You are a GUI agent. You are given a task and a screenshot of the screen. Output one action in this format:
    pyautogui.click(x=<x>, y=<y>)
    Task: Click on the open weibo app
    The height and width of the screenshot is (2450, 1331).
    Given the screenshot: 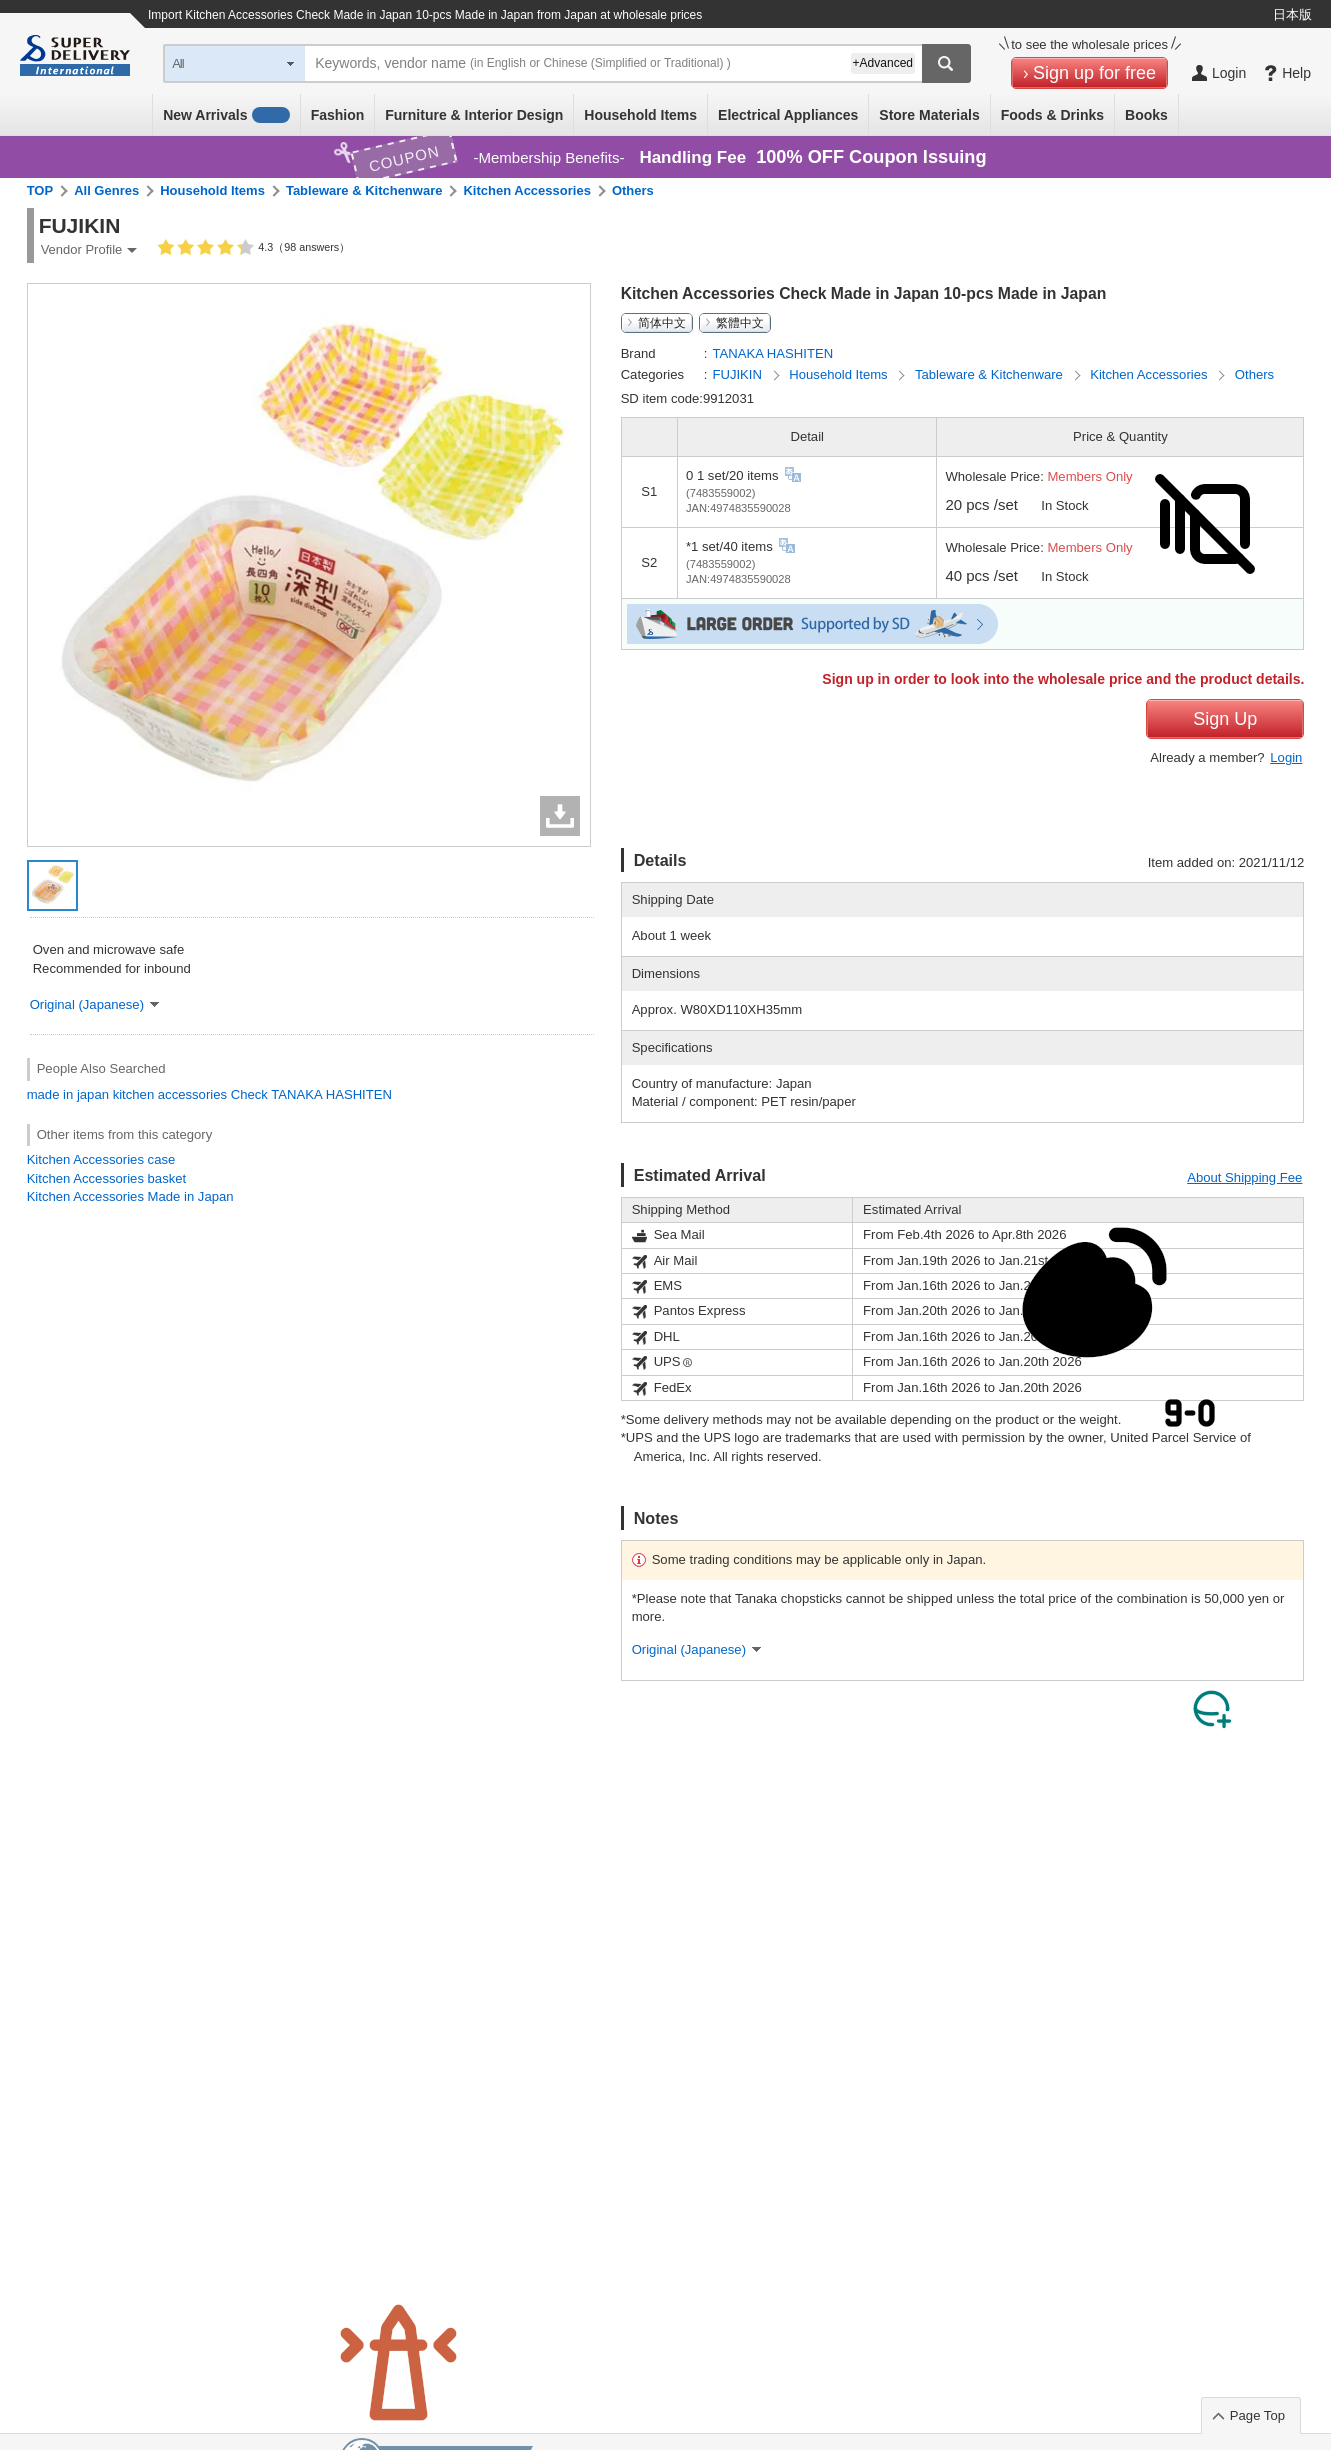 What is the action you would take?
    pyautogui.click(x=1094, y=1292)
    